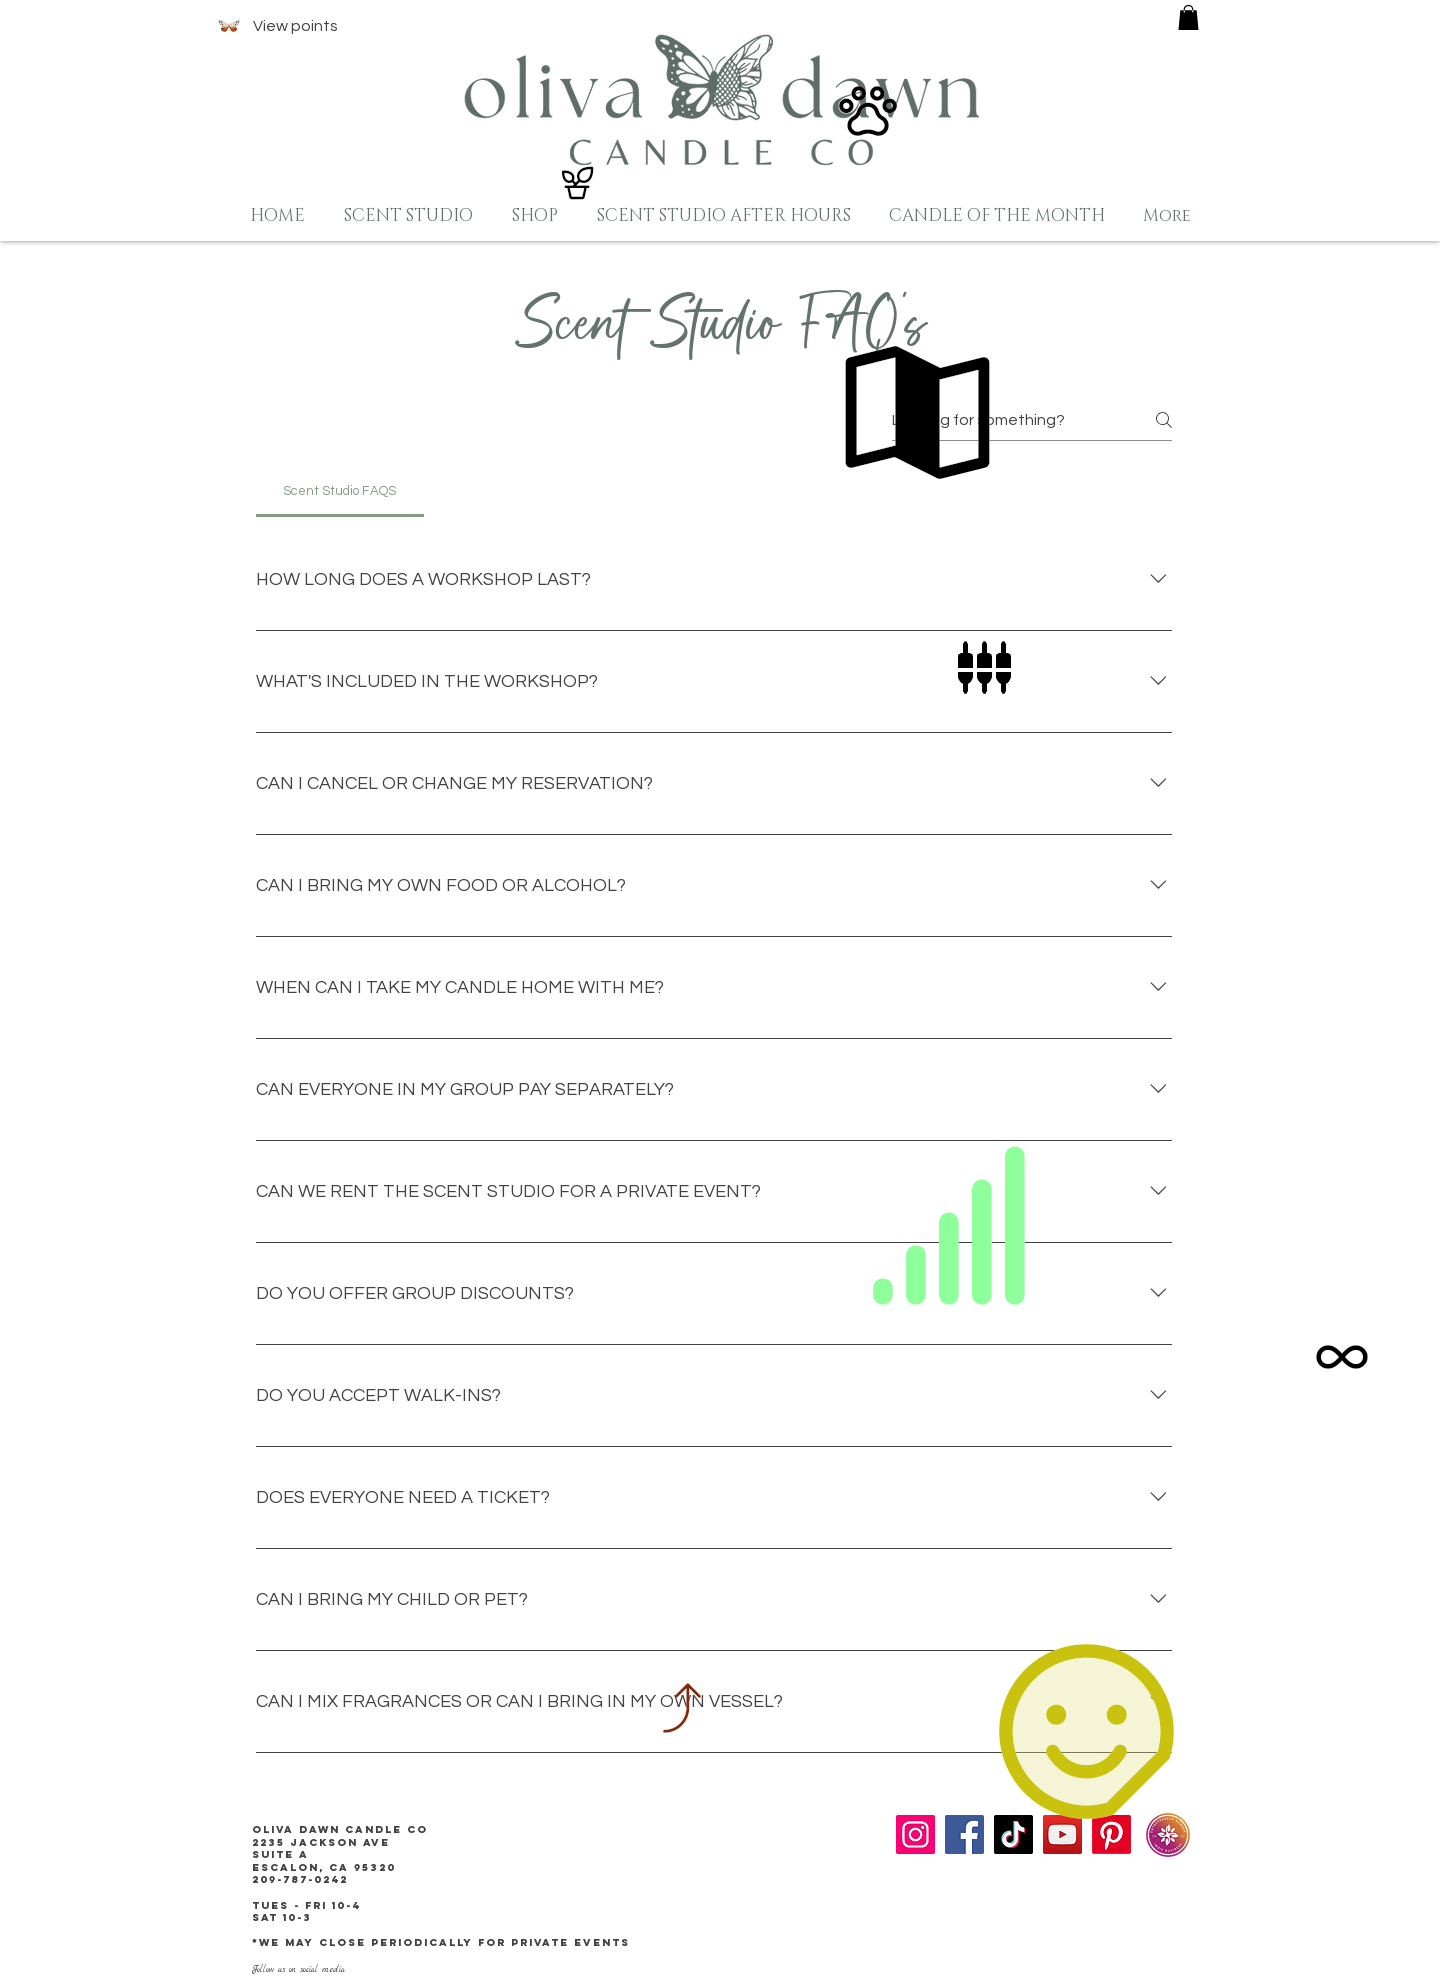  What do you see at coordinates (868, 111) in the screenshot?
I see `access pet-related features or settings` at bounding box center [868, 111].